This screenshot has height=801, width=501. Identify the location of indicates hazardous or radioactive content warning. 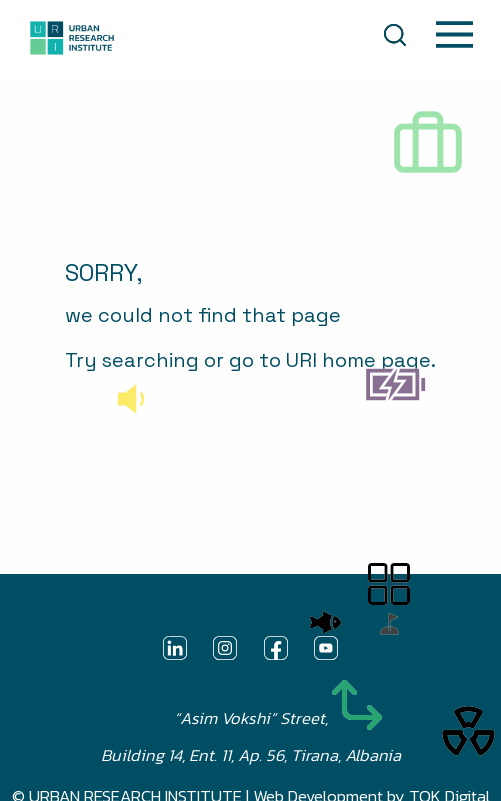
(468, 732).